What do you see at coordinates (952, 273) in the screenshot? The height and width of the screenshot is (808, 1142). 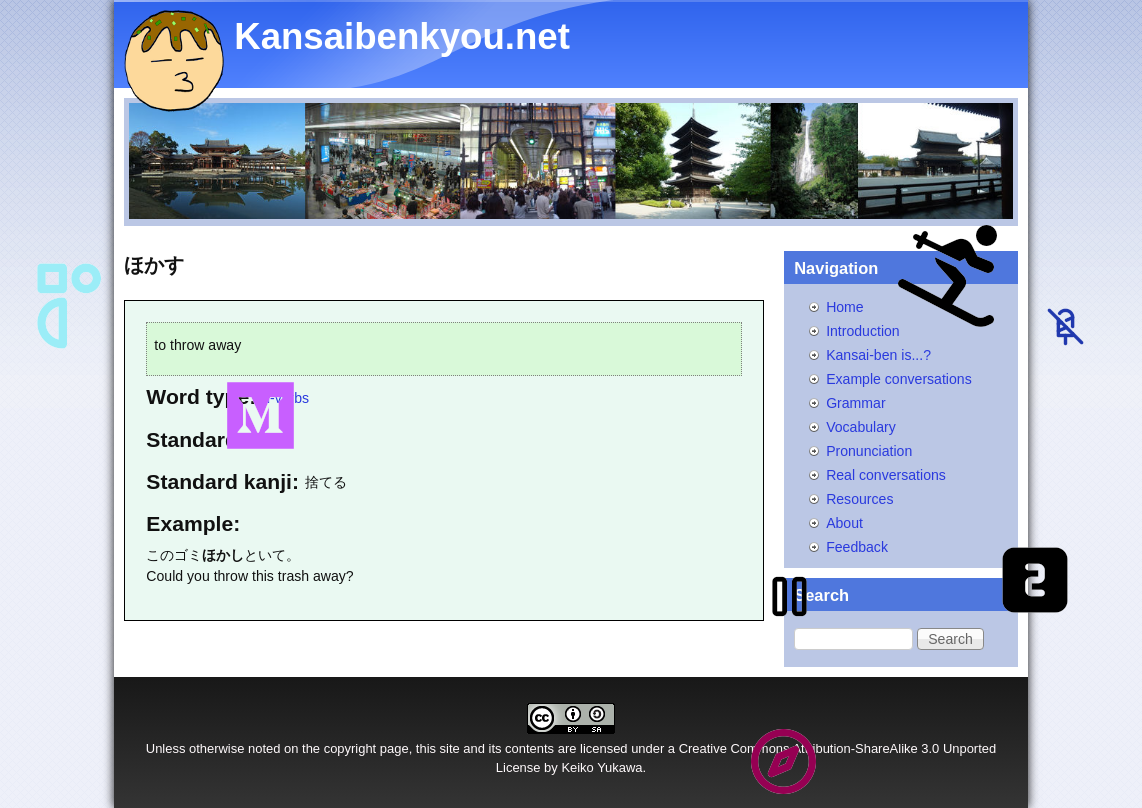 I see `filter or browse skiing activities` at bounding box center [952, 273].